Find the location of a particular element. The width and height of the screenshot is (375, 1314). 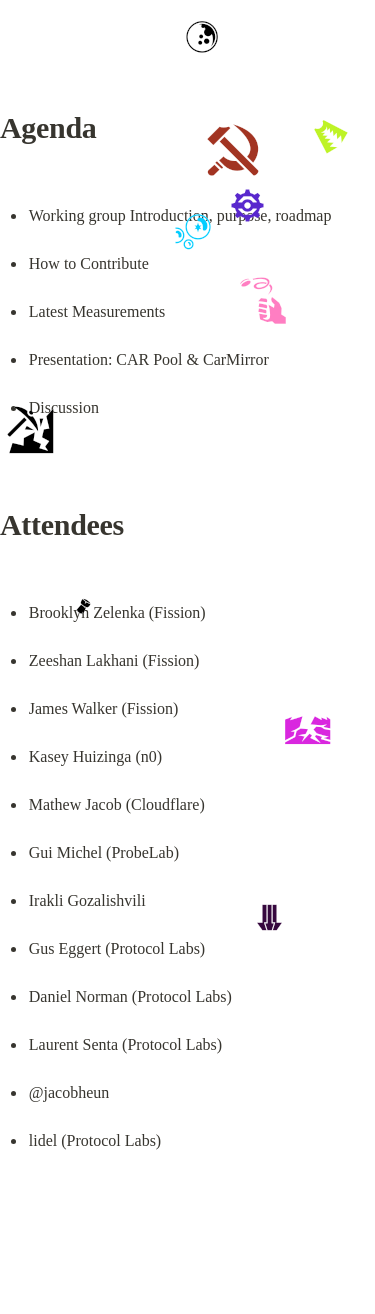

select the 8-ball in a pool or billiards game is located at coordinates (202, 37).